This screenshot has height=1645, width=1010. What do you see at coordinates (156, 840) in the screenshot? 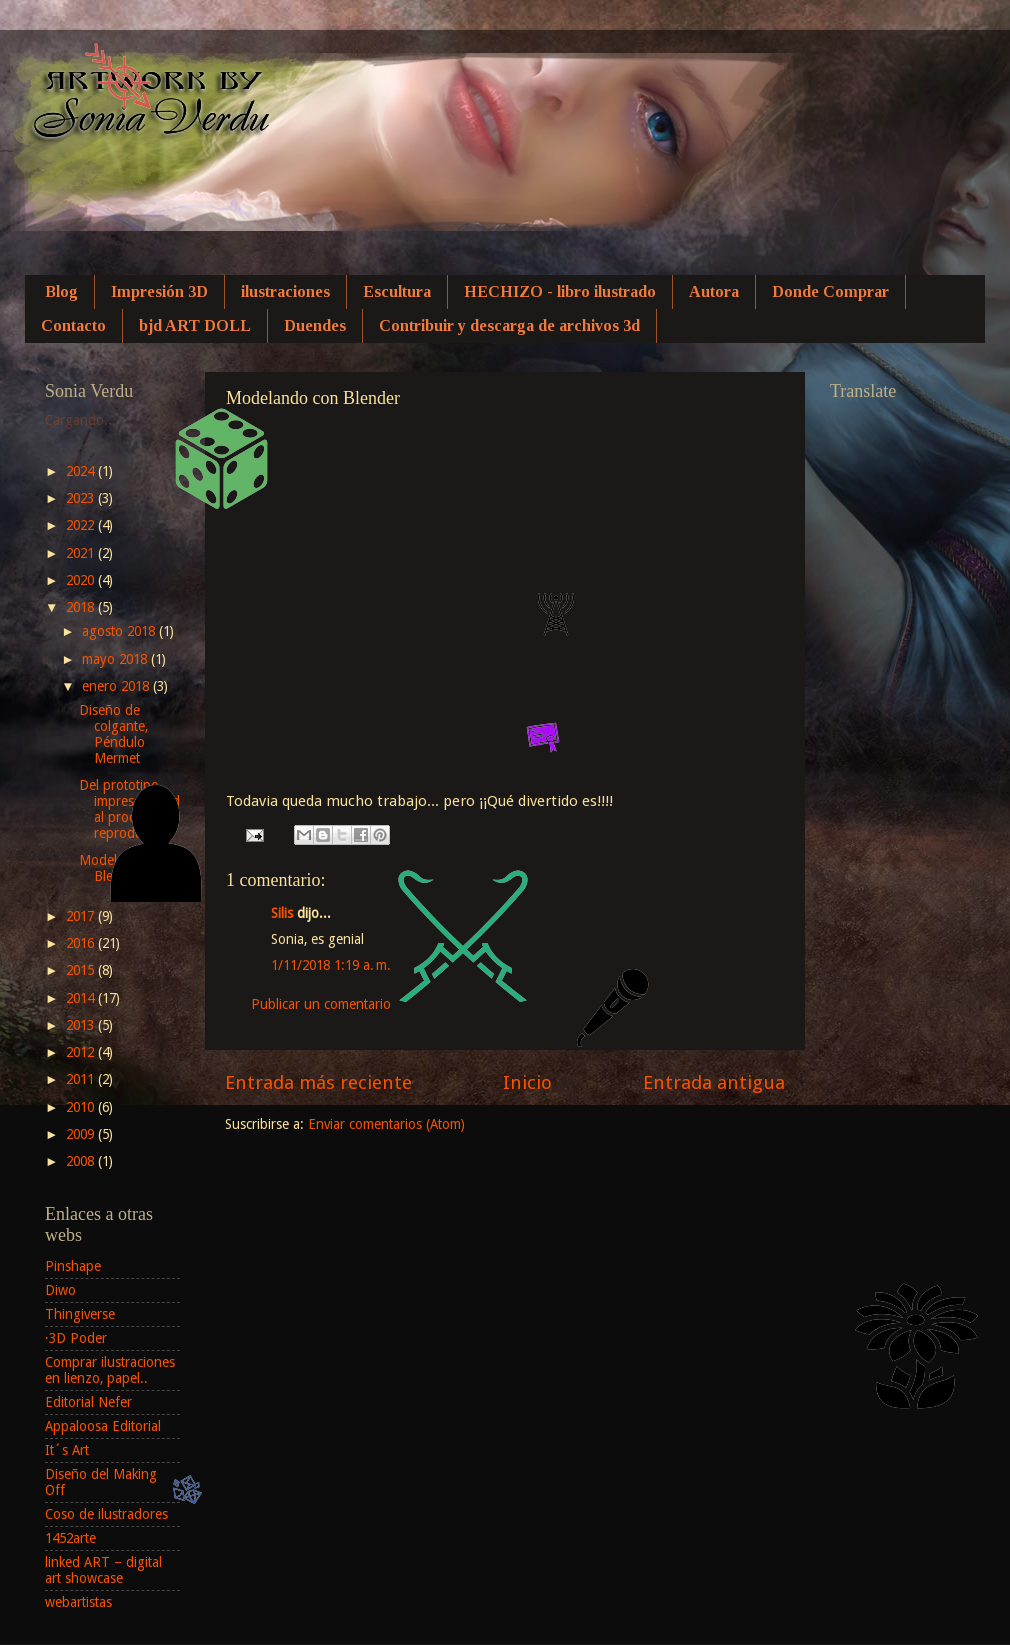
I see `view your character profile` at bounding box center [156, 840].